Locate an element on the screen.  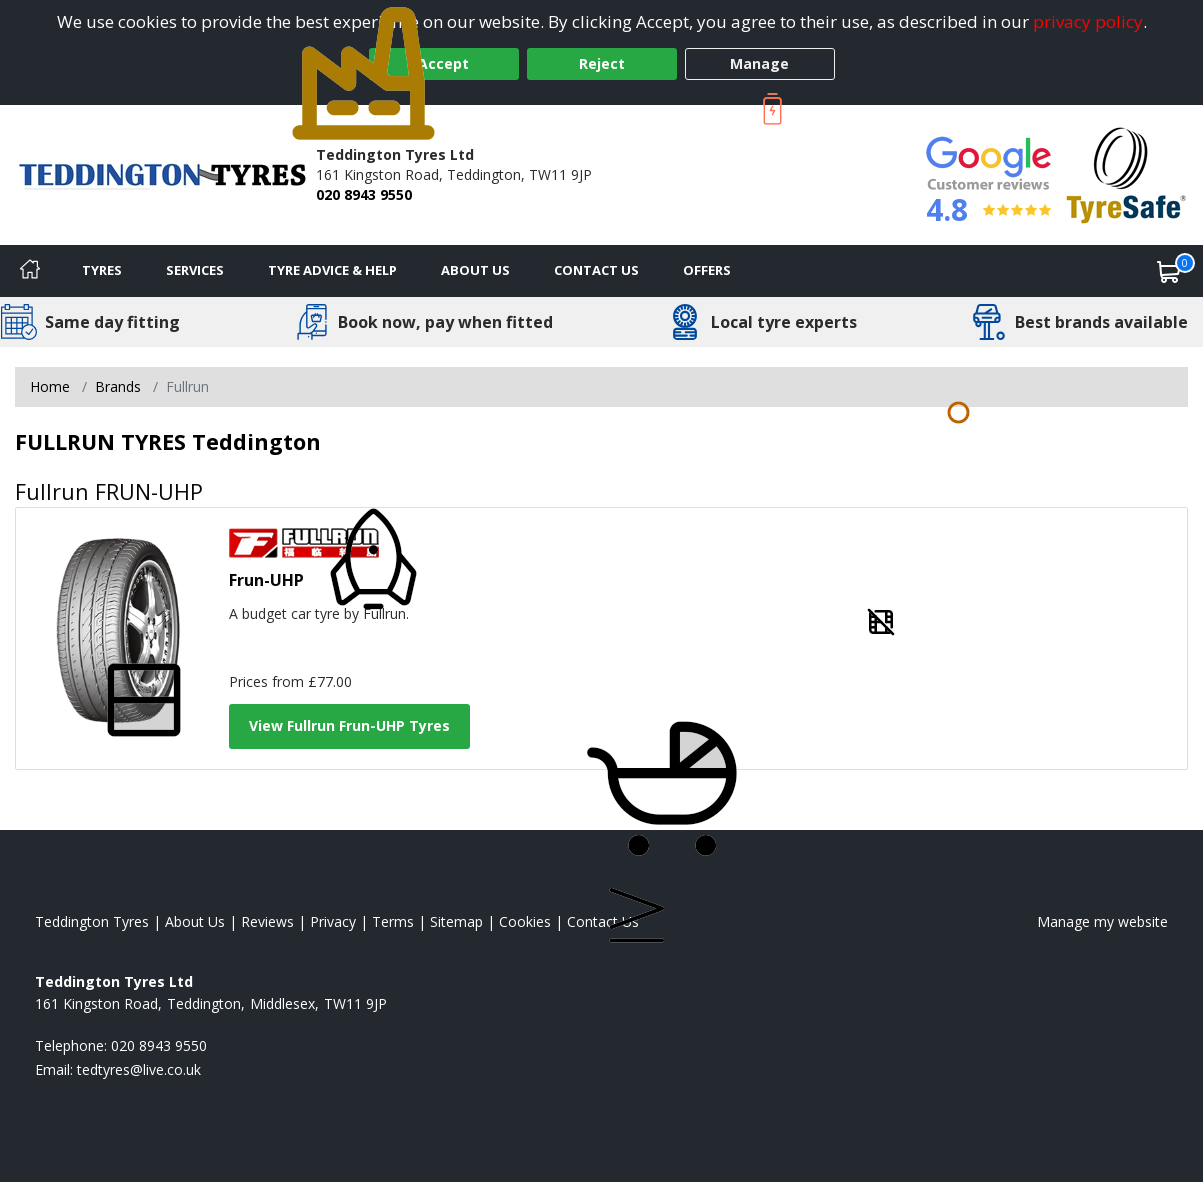
indicates a value is greater than or equal to a threshold is located at coordinates (635, 916).